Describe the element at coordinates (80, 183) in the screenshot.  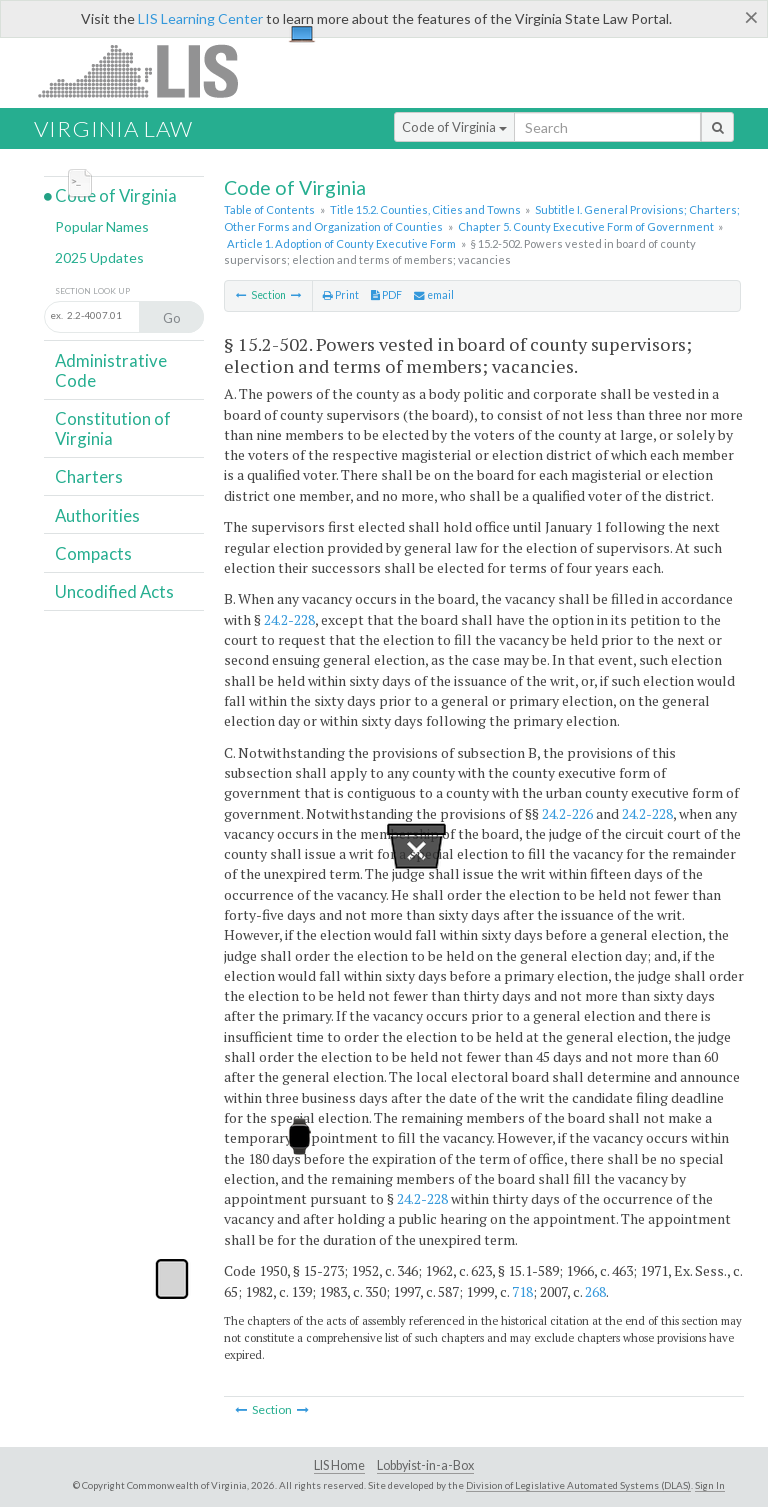
I see `shell script or terminal executable file` at that location.